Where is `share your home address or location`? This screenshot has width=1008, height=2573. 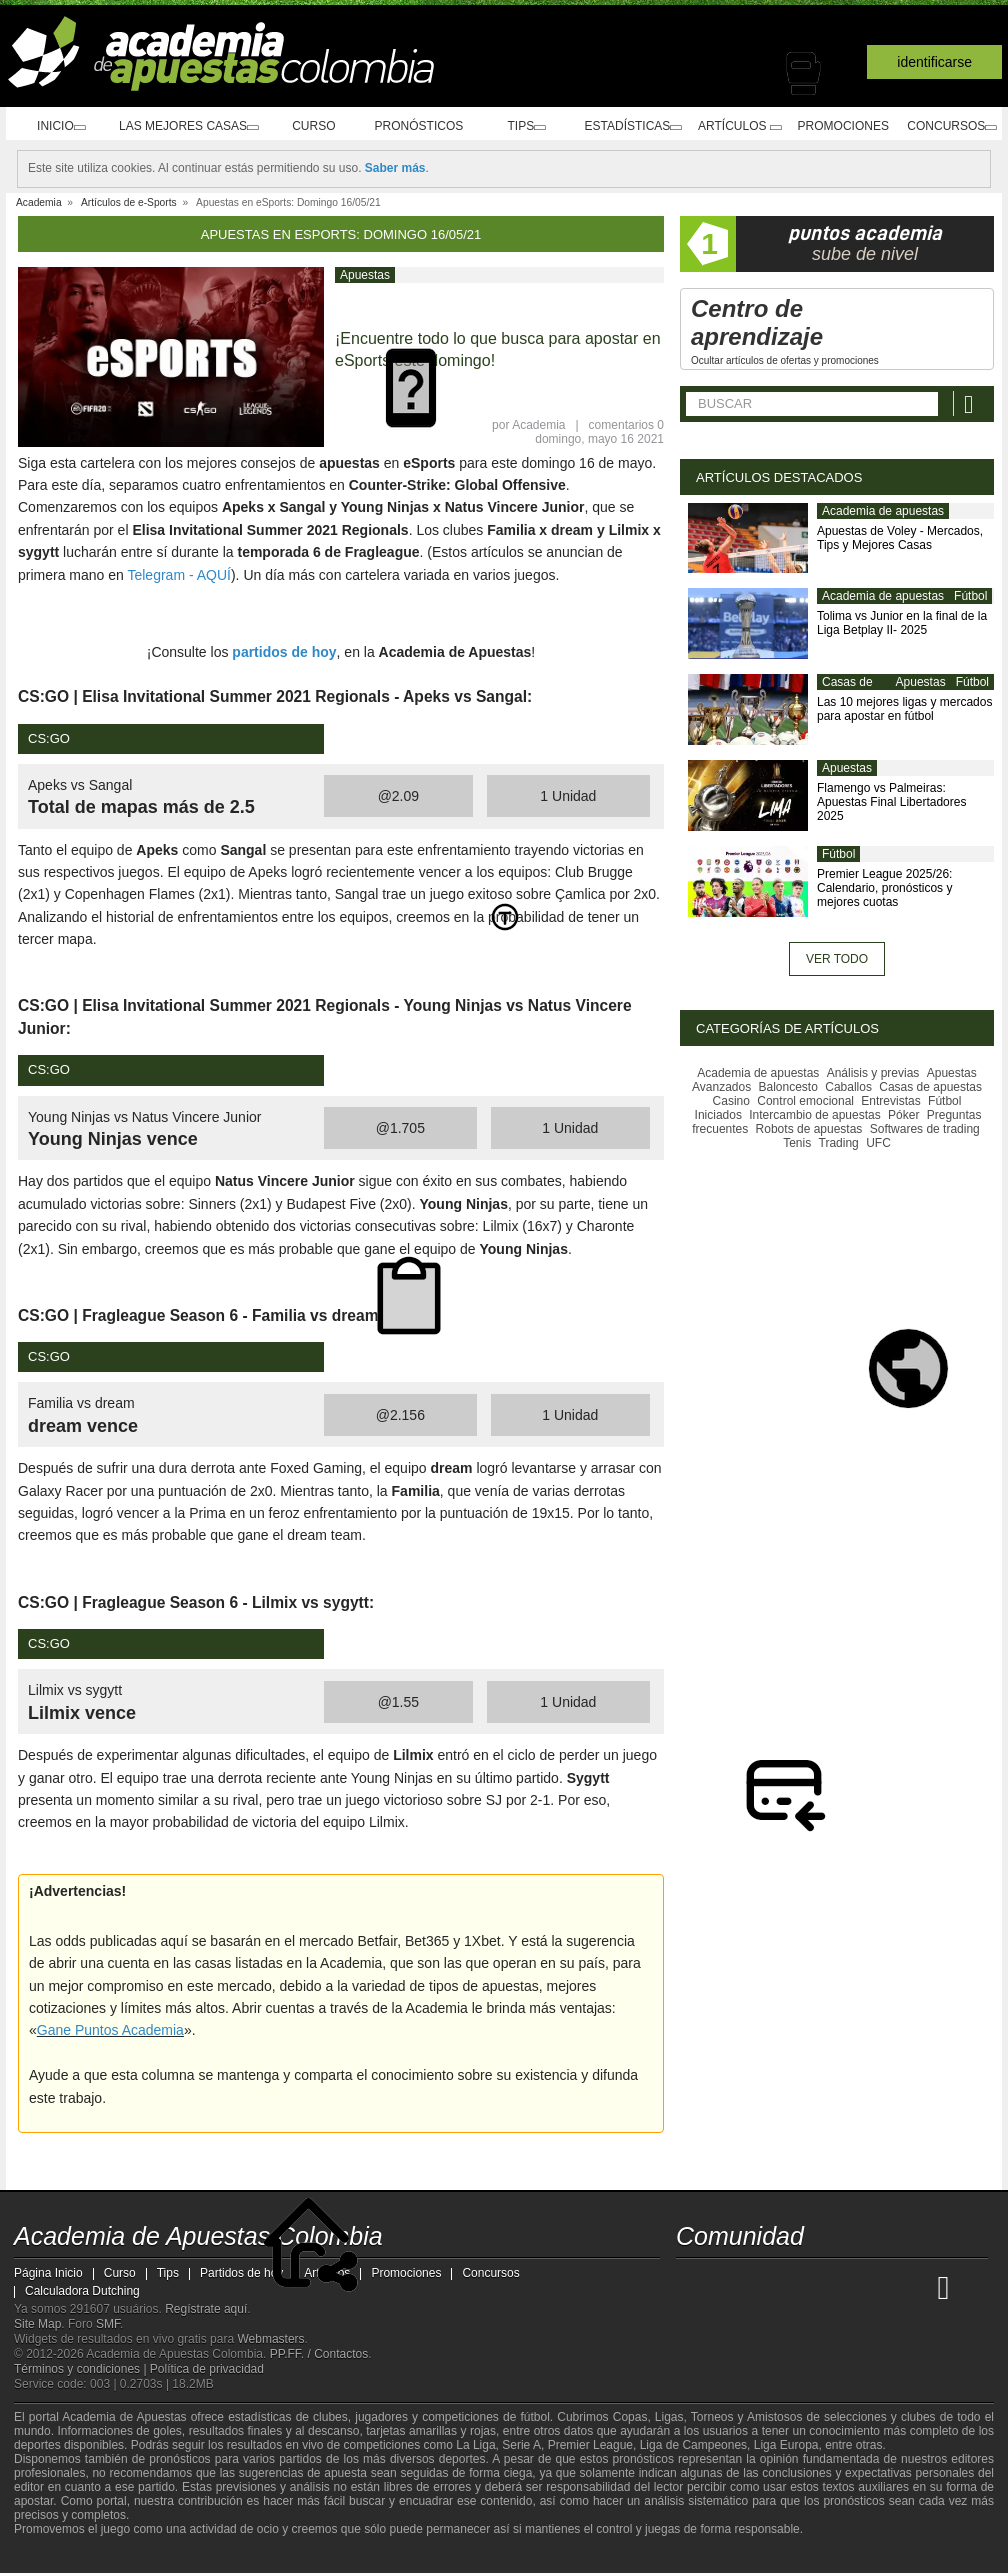 share your home address or location is located at coordinates (308, 2242).